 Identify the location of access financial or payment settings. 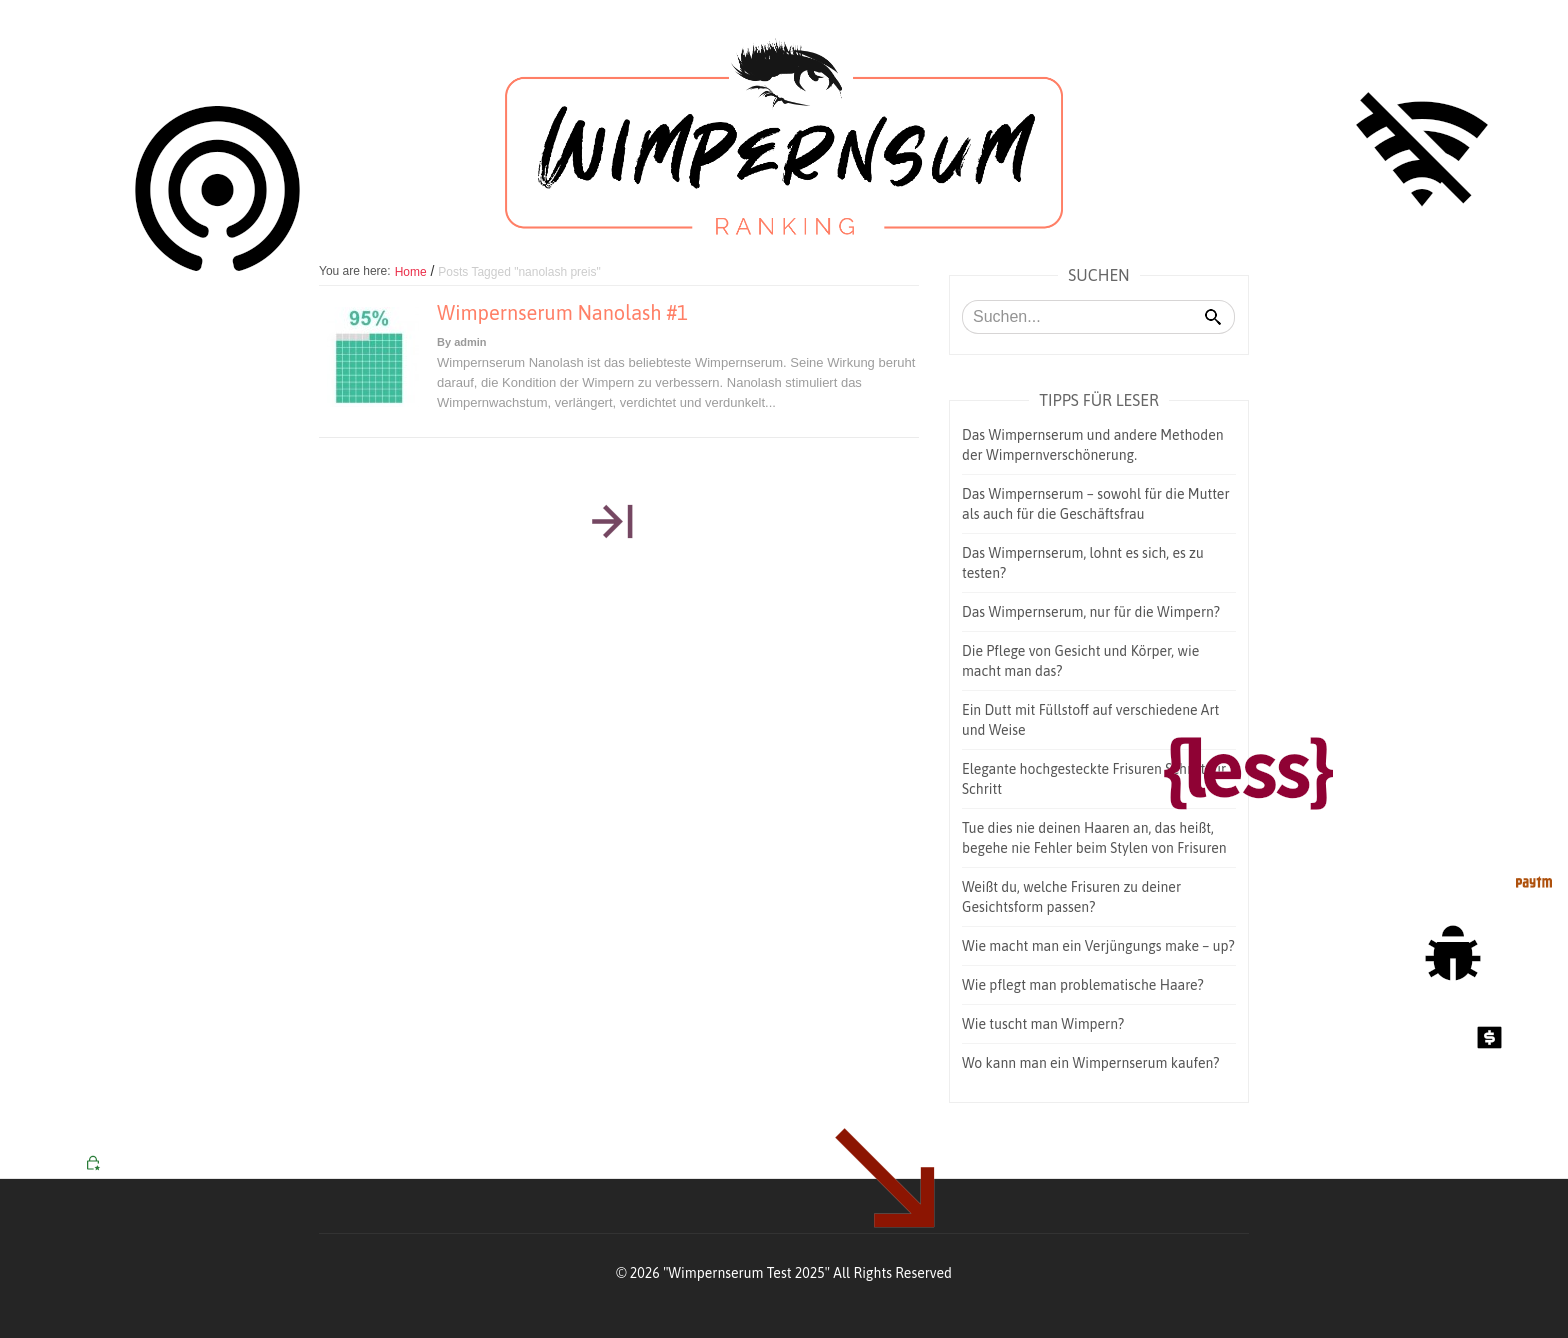
(1489, 1037).